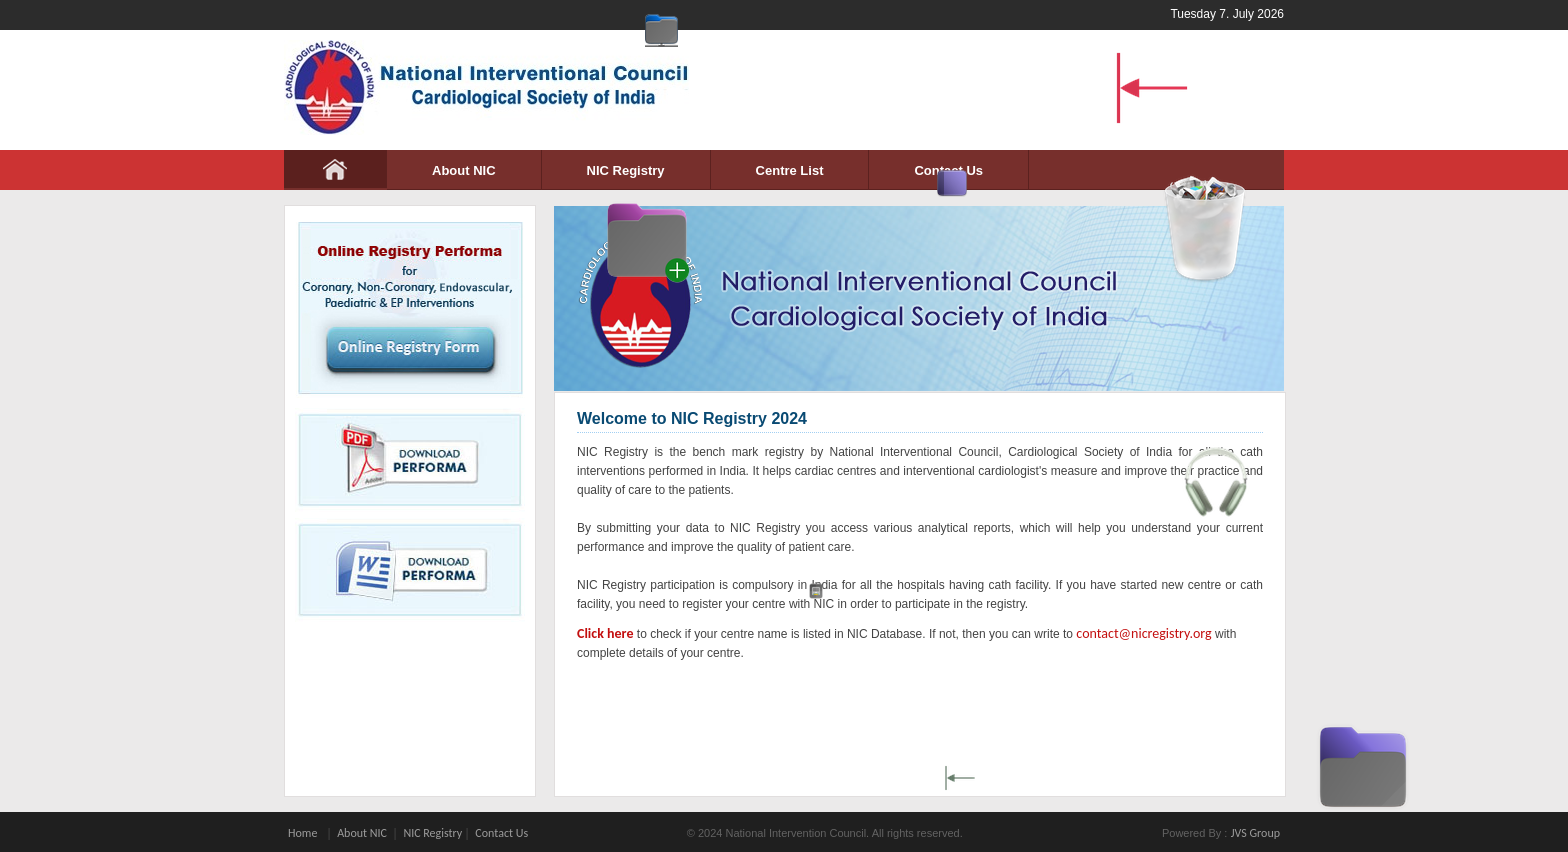 The width and height of the screenshot is (1568, 852). What do you see at coordinates (1216, 482) in the screenshot?
I see `bluetooth headphones connected successfully` at bounding box center [1216, 482].